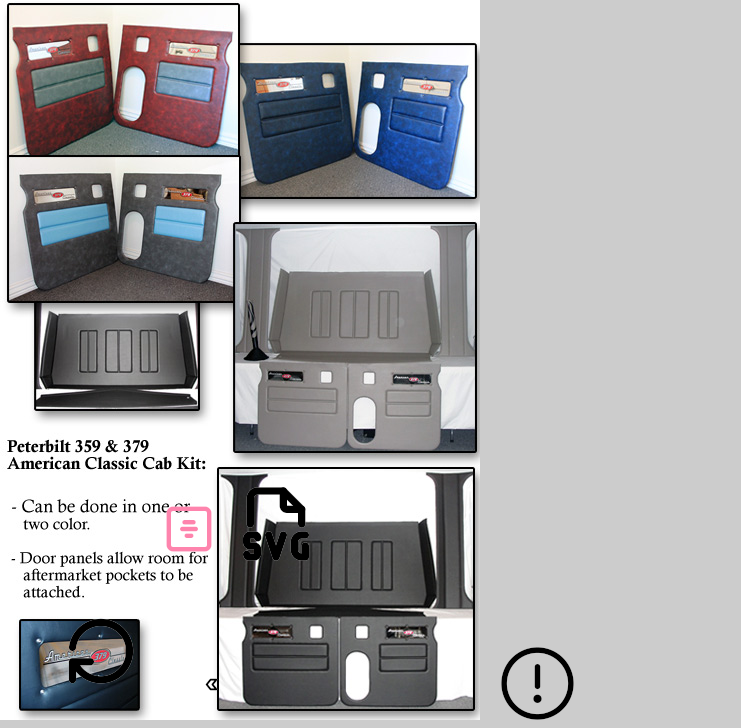  Describe the element at coordinates (211, 684) in the screenshot. I see `navigate to previous item` at that location.